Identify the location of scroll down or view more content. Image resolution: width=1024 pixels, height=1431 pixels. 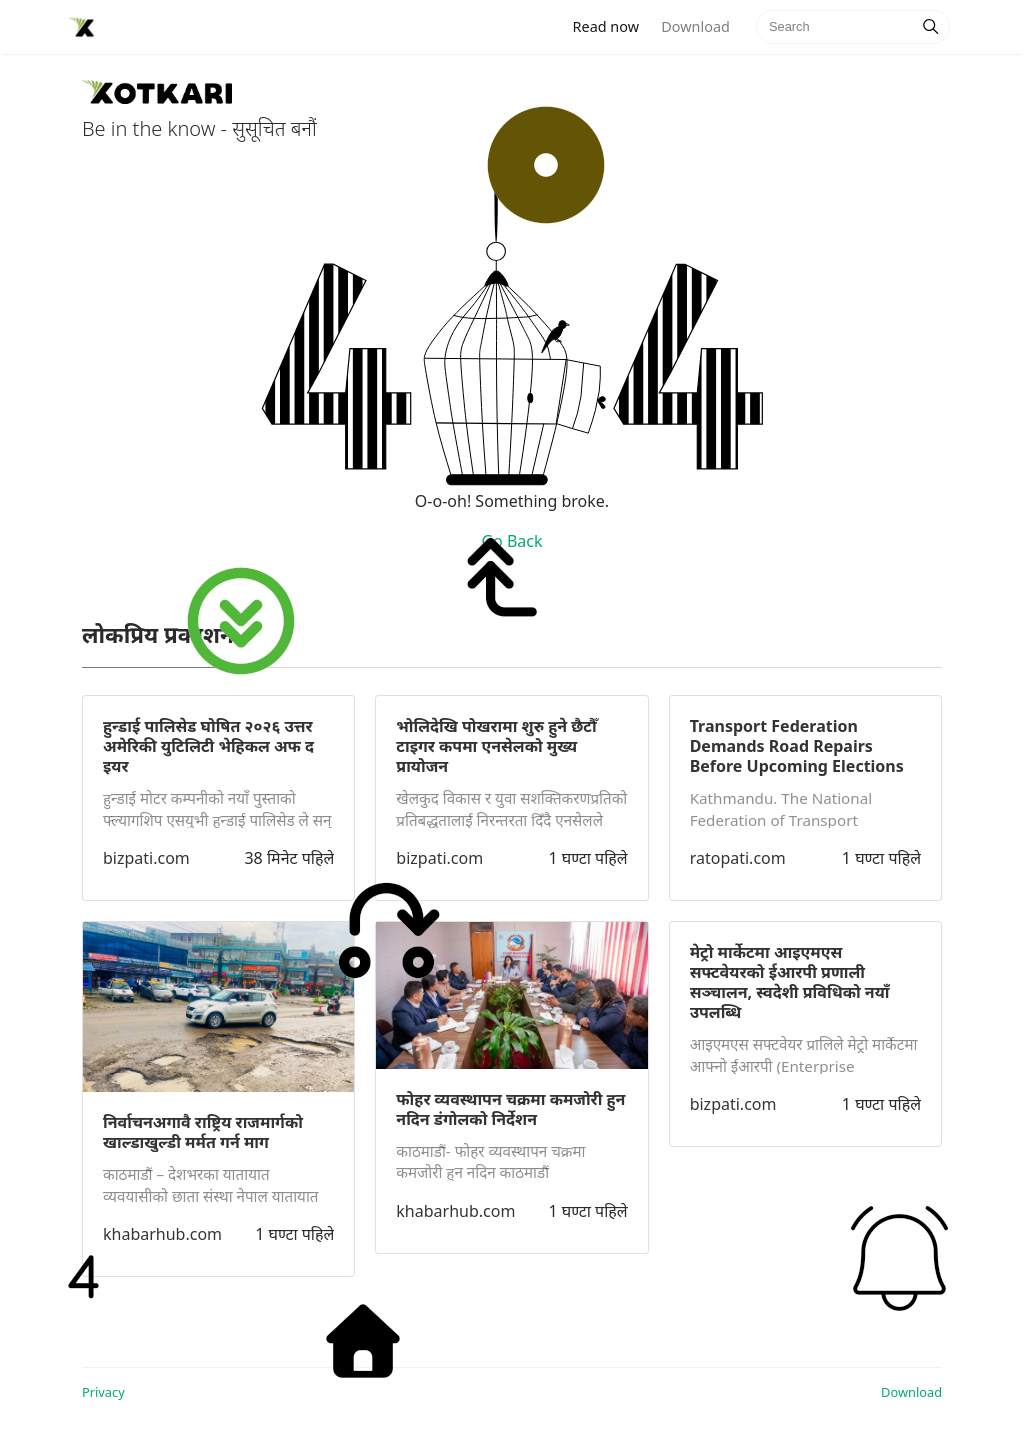
(241, 621).